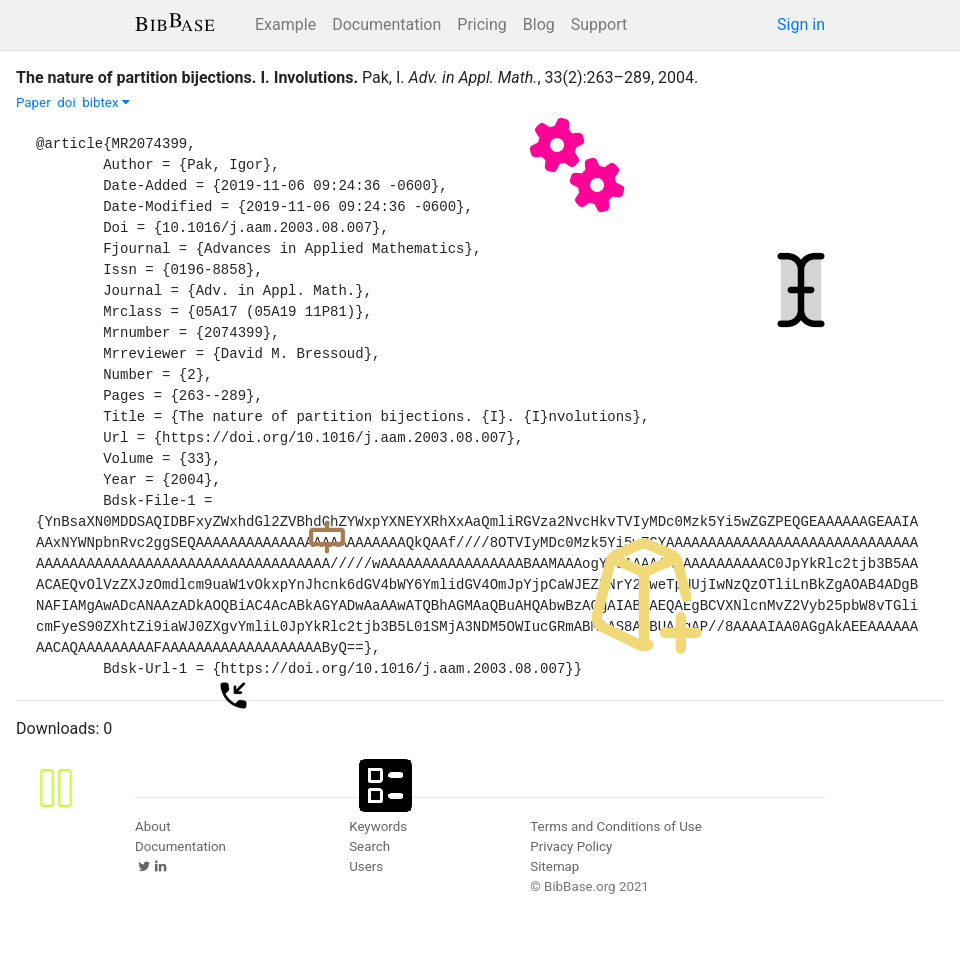 Image resolution: width=960 pixels, height=970 pixels. Describe the element at coordinates (56, 788) in the screenshot. I see `switch to column view layout` at that location.